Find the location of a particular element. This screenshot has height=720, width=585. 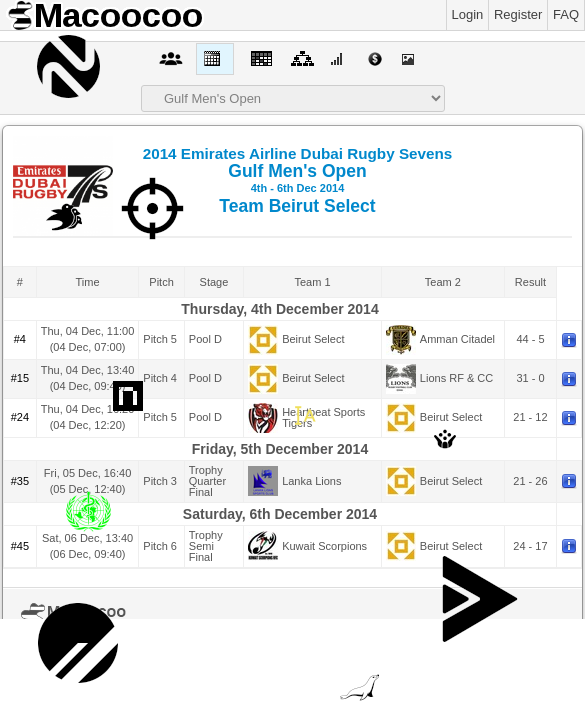

open the Google Crowdsource app is located at coordinates (445, 439).